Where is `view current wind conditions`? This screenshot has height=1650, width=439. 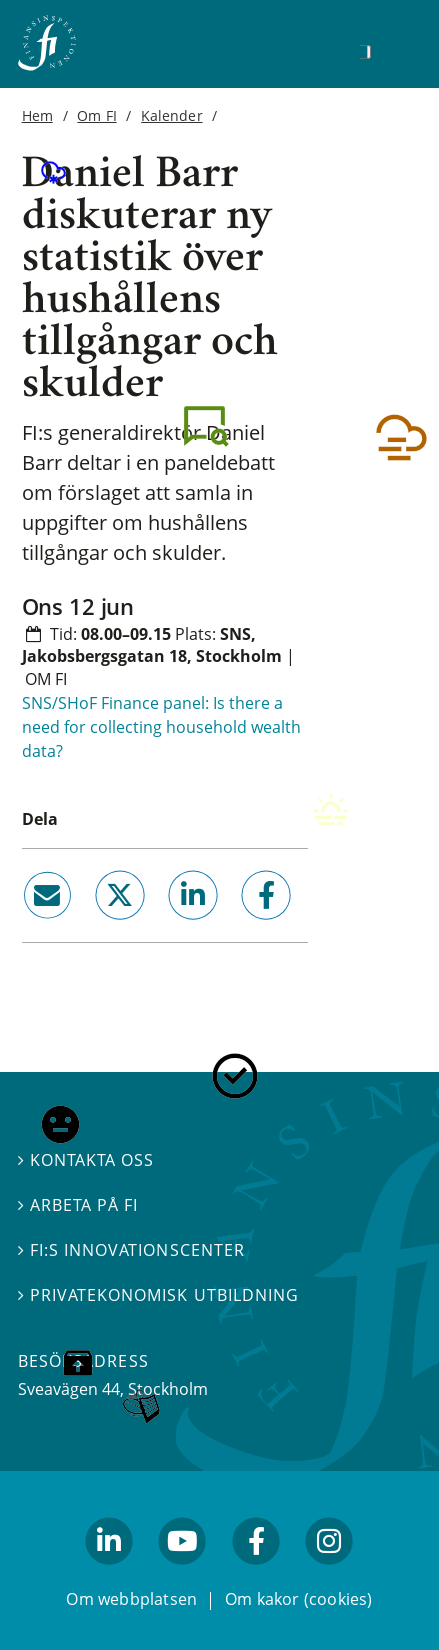
view current wind conditions is located at coordinates (401, 437).